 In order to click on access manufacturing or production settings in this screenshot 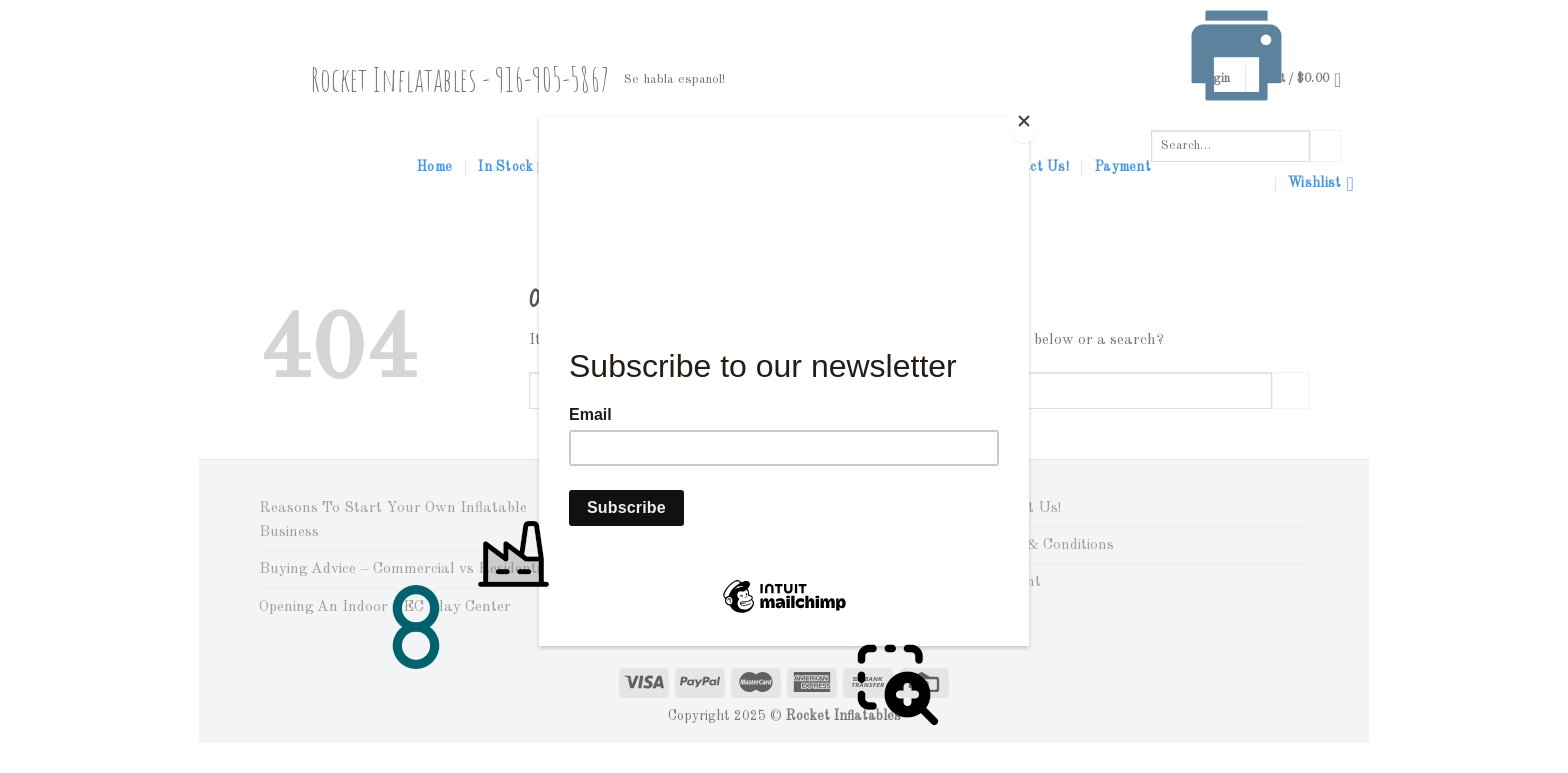, I will do `click(513, 556)`.